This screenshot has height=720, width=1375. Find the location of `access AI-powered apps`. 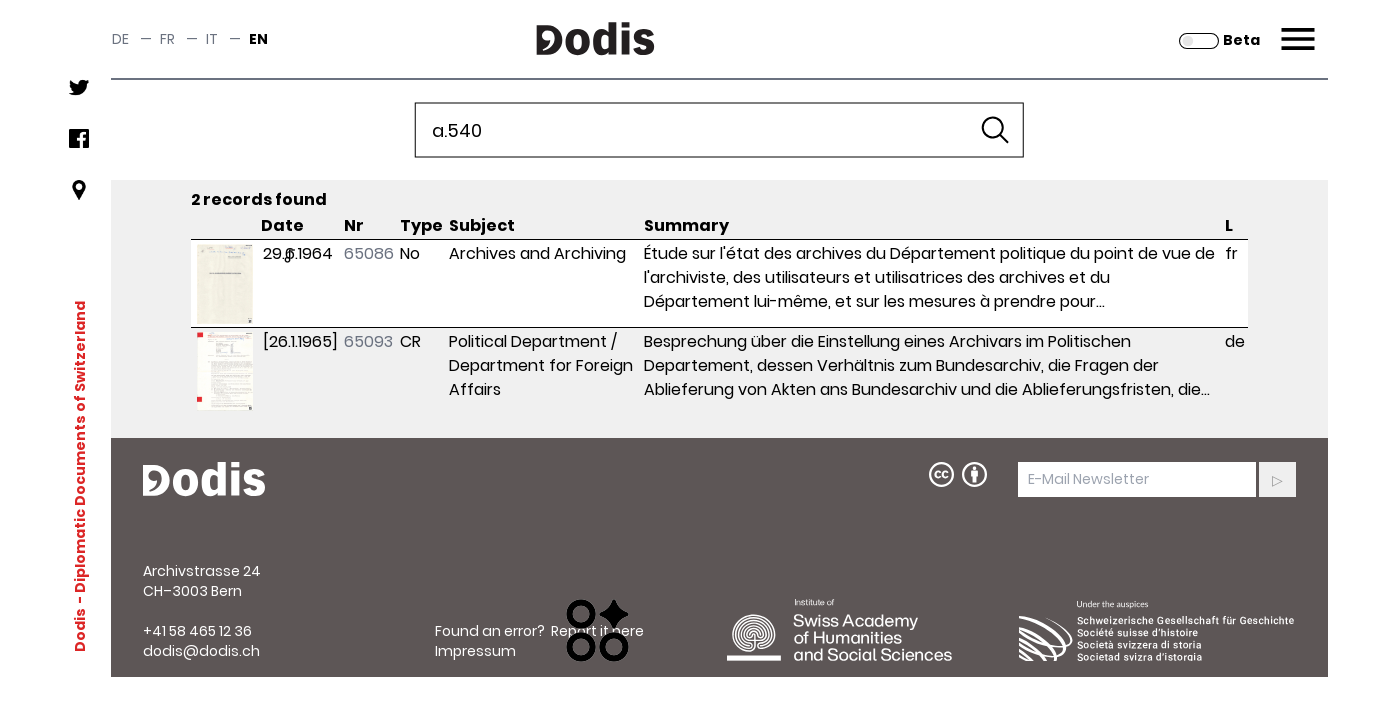

access AI-powered apps is located at coordinates (597, 630).